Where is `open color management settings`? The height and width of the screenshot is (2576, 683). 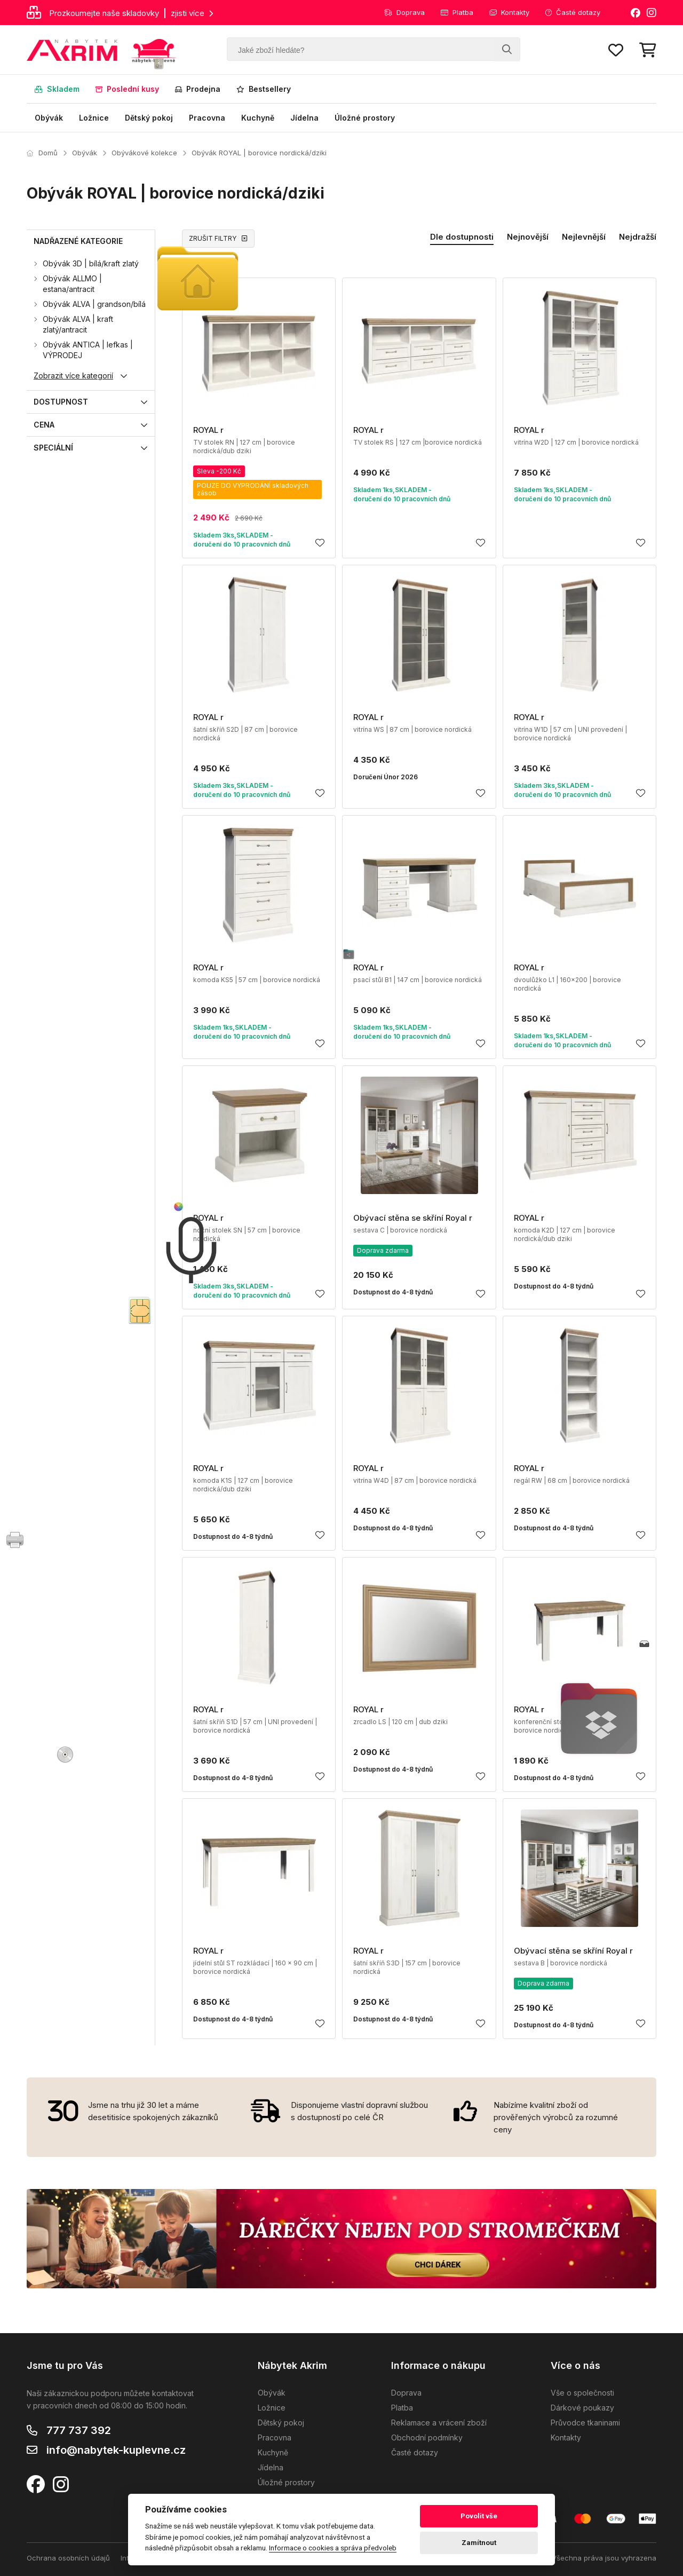
open color management settings is located at coordinates (178, 1206).